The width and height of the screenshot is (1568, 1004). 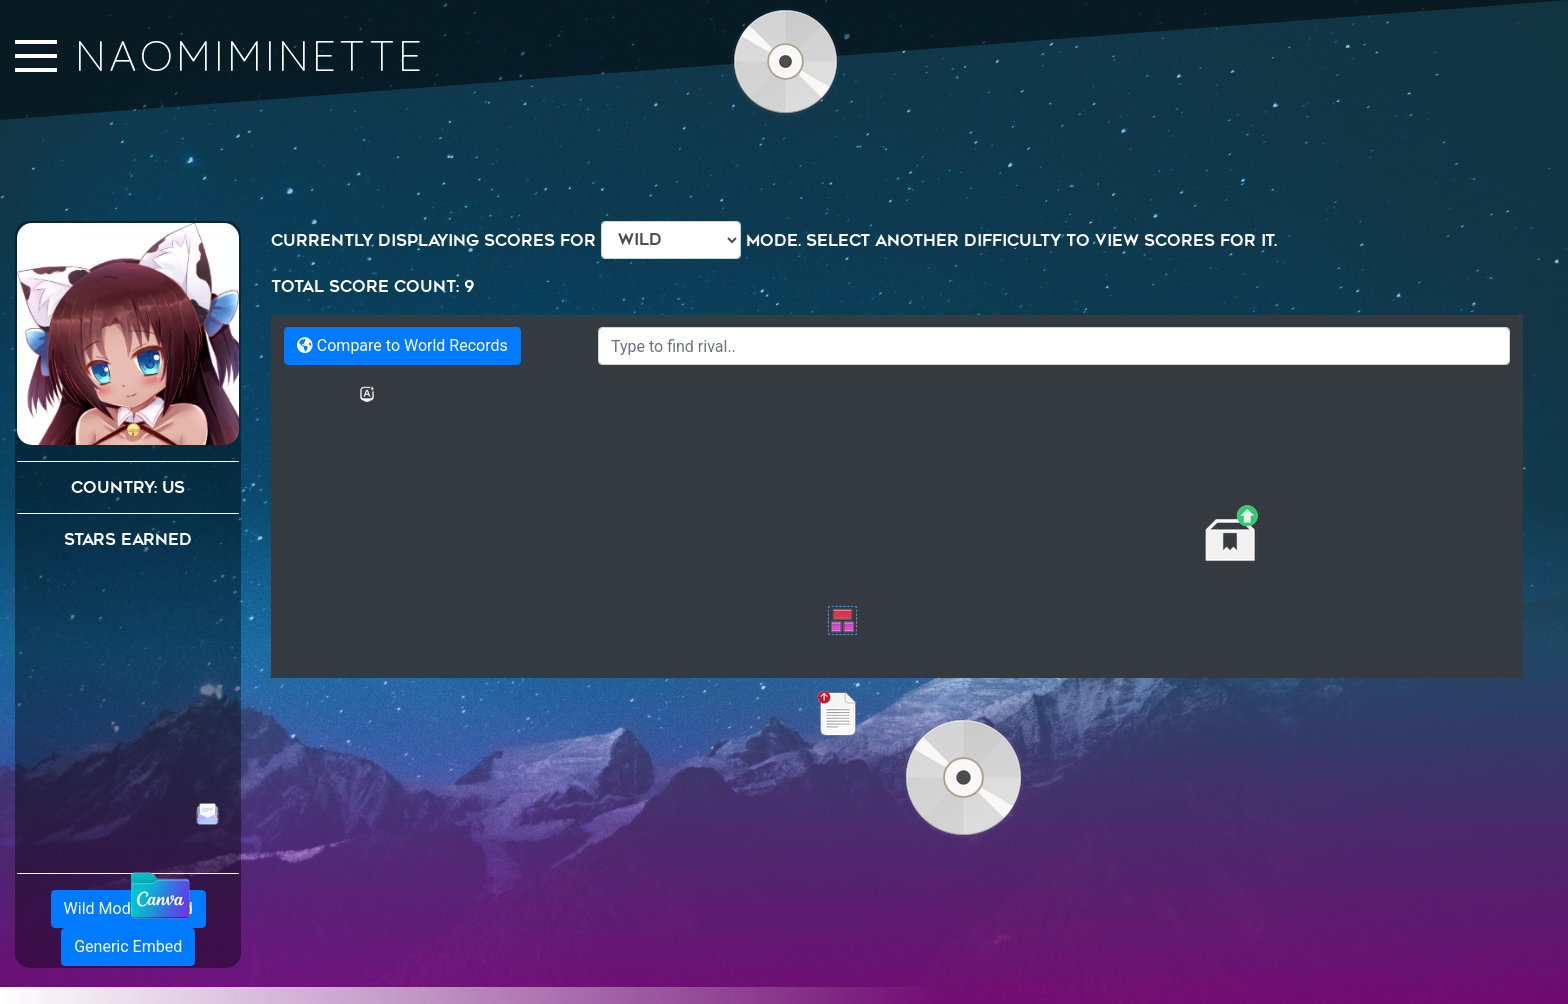 What do you see at coordinates (785, 61) in the screenshot?
I see `access CD/DVD drive or disc contents` at bounding box center [785, 61].